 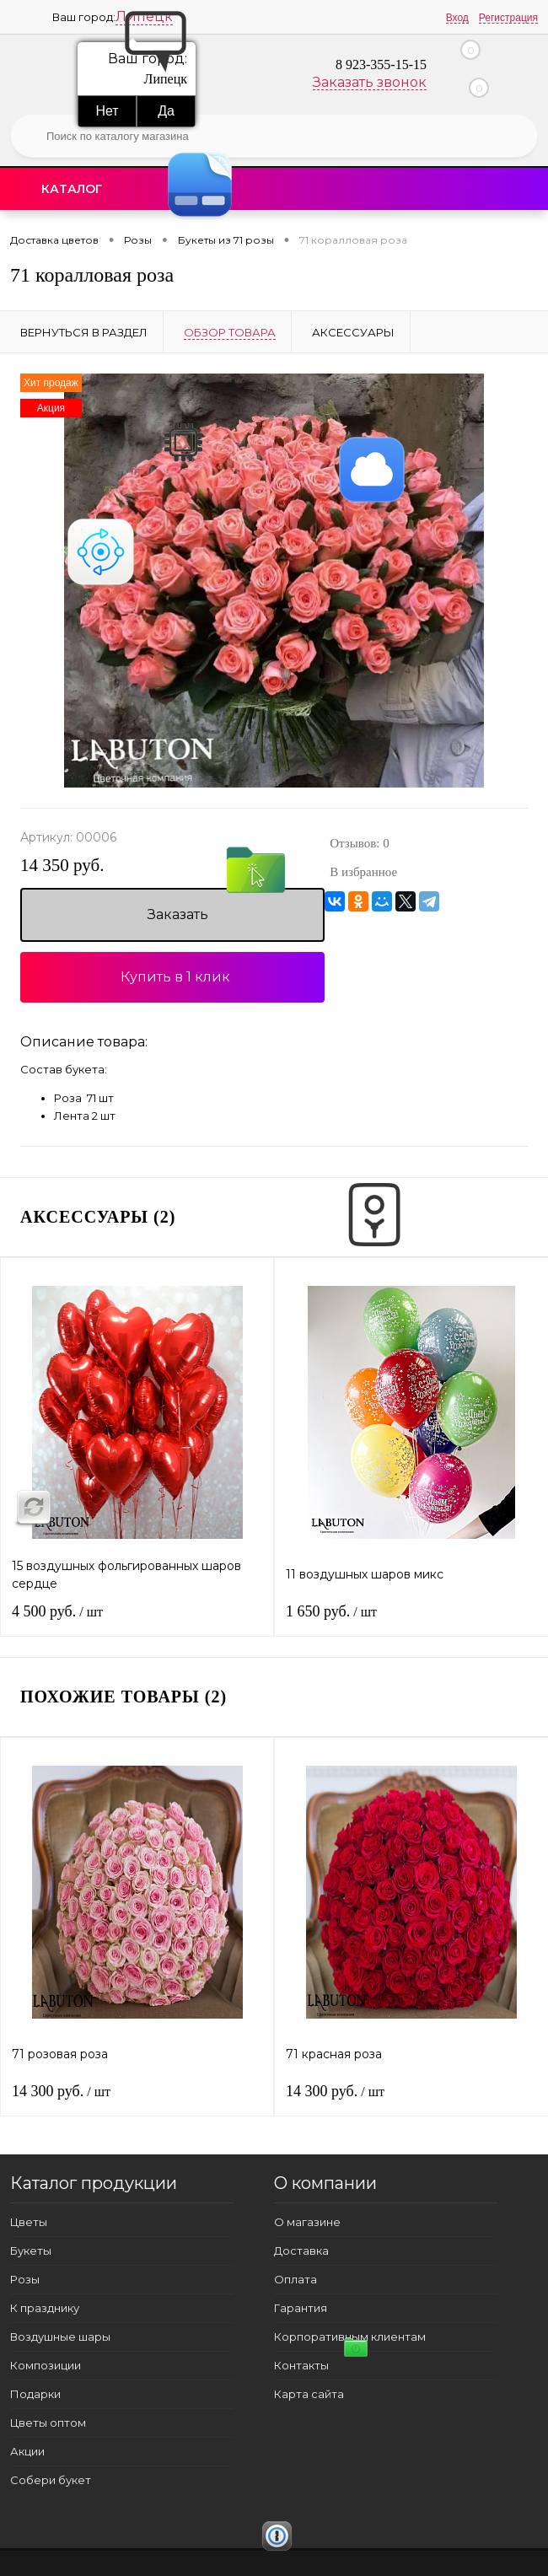 I want to click on keyboard input language indicator, so click(x=155, y=41).